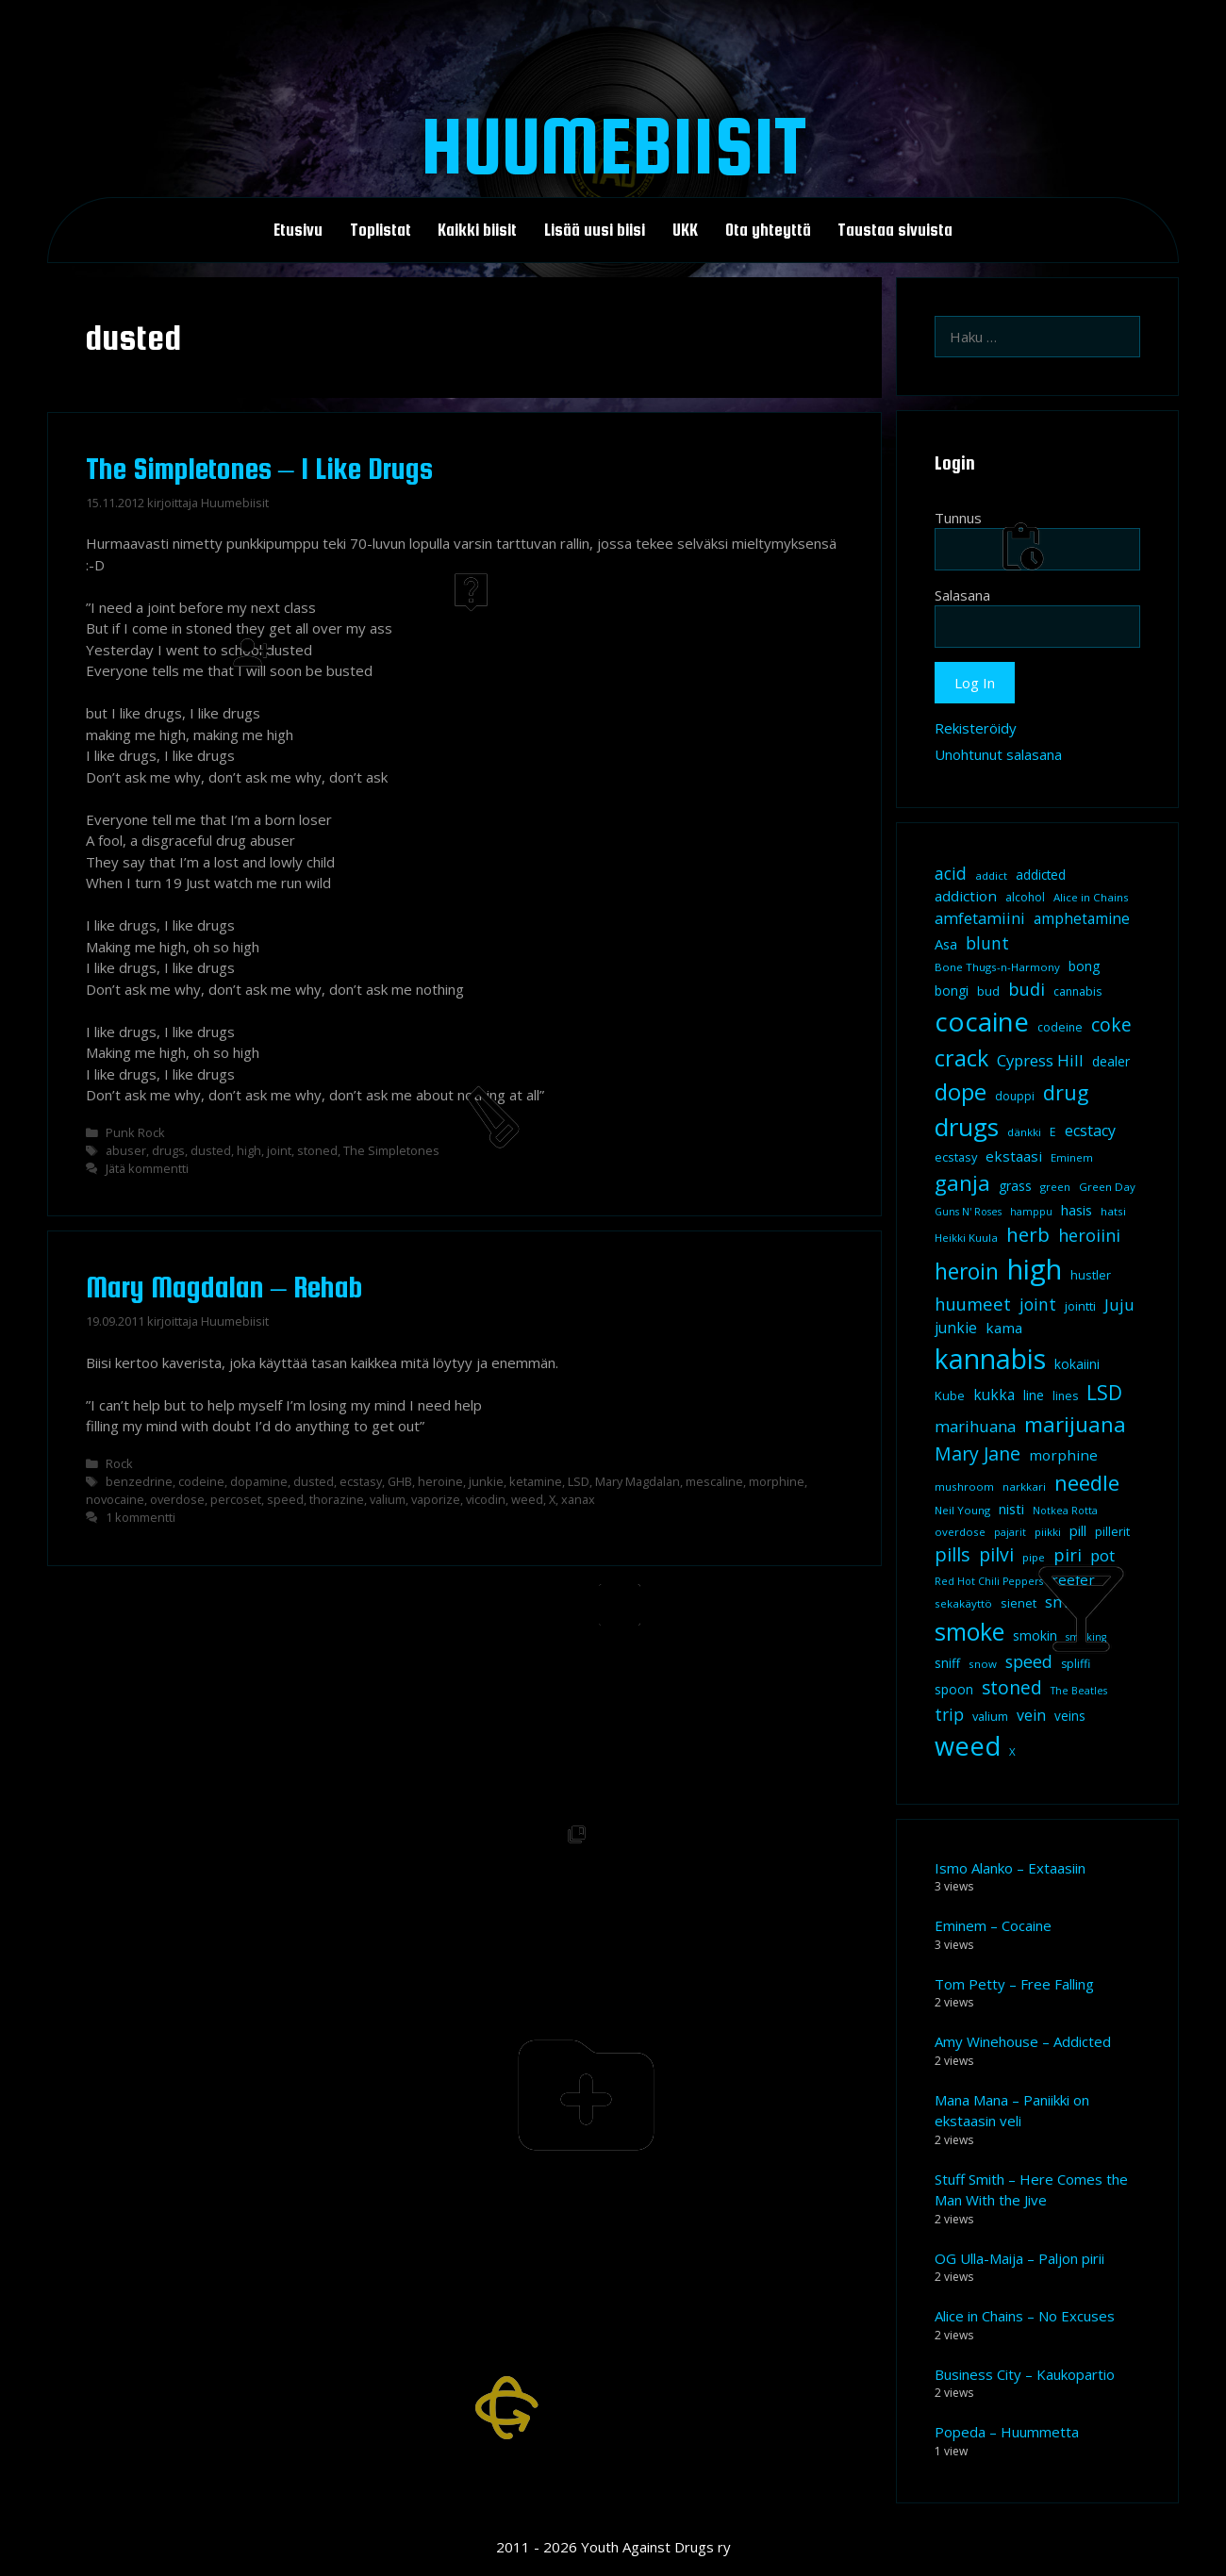 The image size is (1226, 2576). What do you see at coordinates (1020, 547) in the screenshot?
I see `view tasks awaiting completion` at bounding box center [1020, 547].